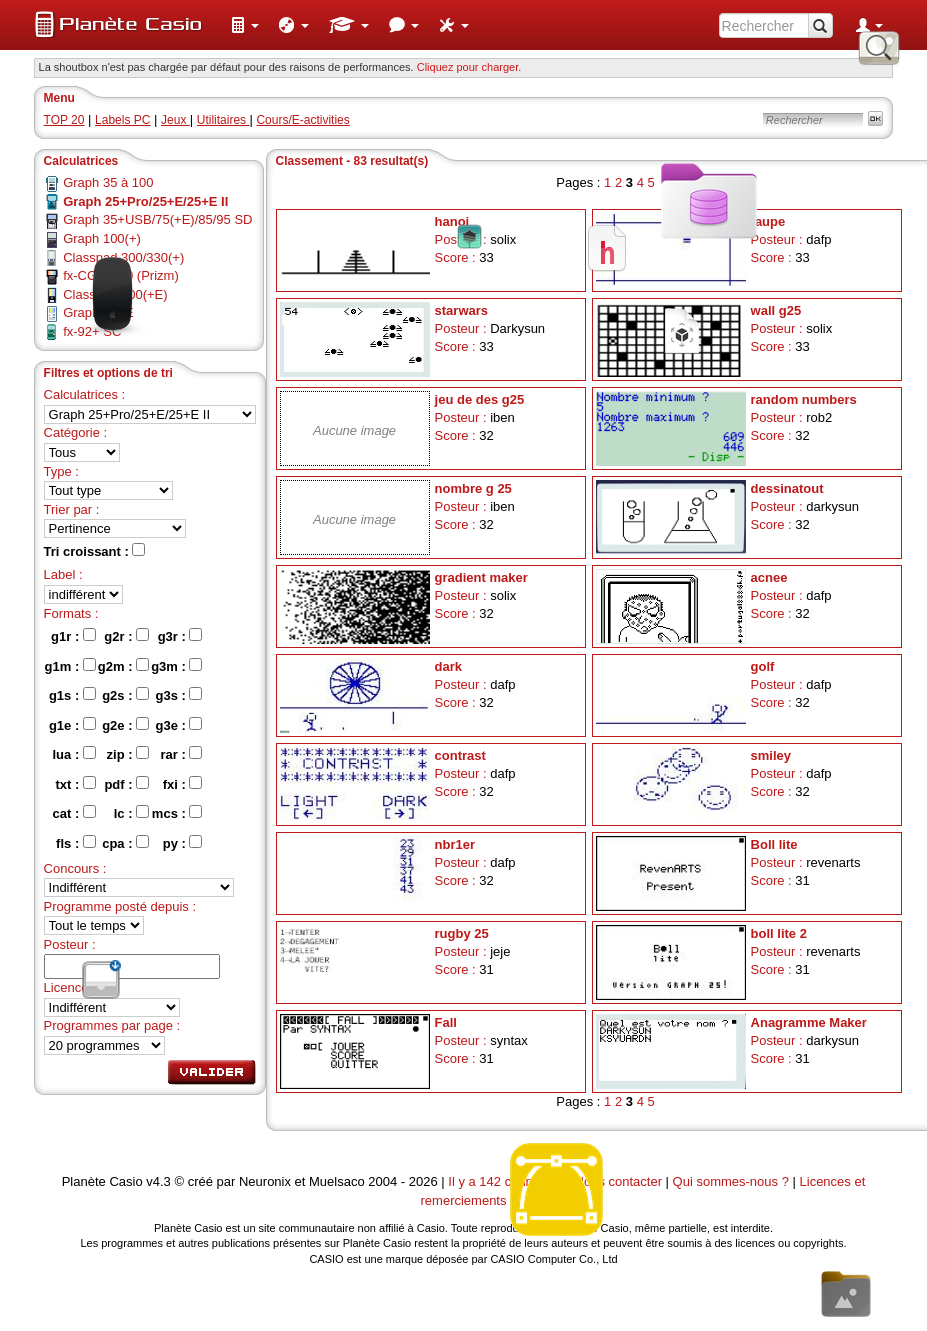  I want to click on access your email inbox, so click(101, 980).